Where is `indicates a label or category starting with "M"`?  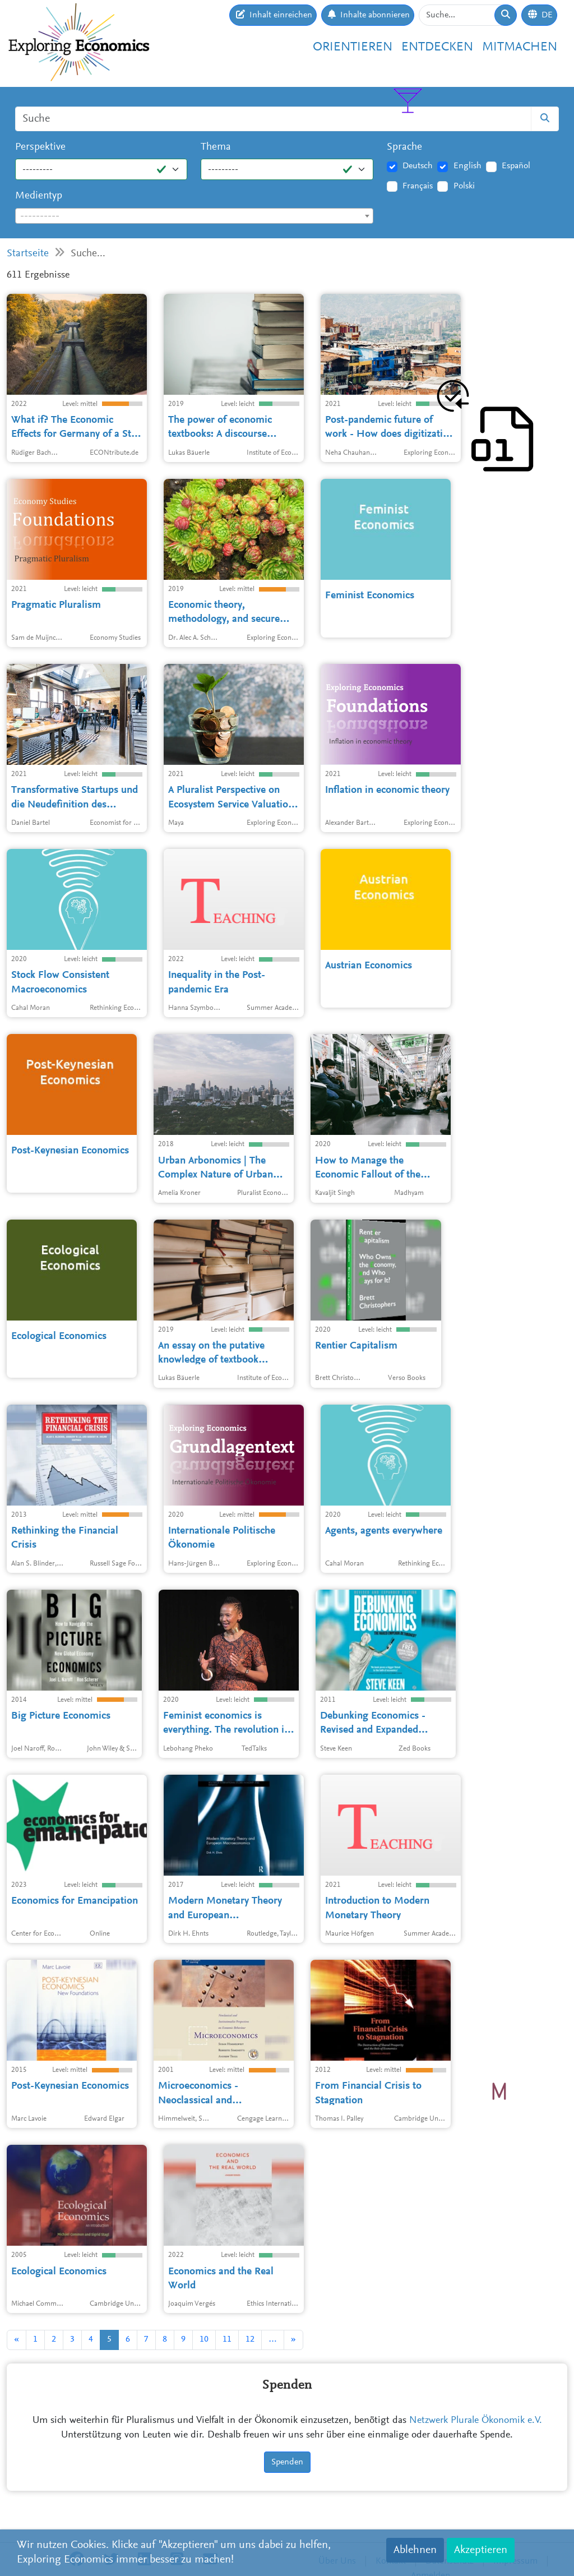 indicates a label or category starting with "M" is located at coordinates (499, 2091).